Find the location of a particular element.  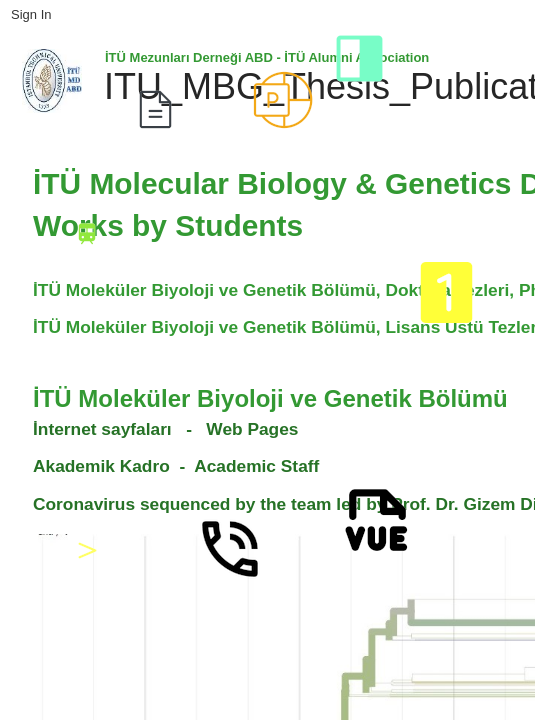

indicates first place or top ranking is located at coordinates (446, 292).